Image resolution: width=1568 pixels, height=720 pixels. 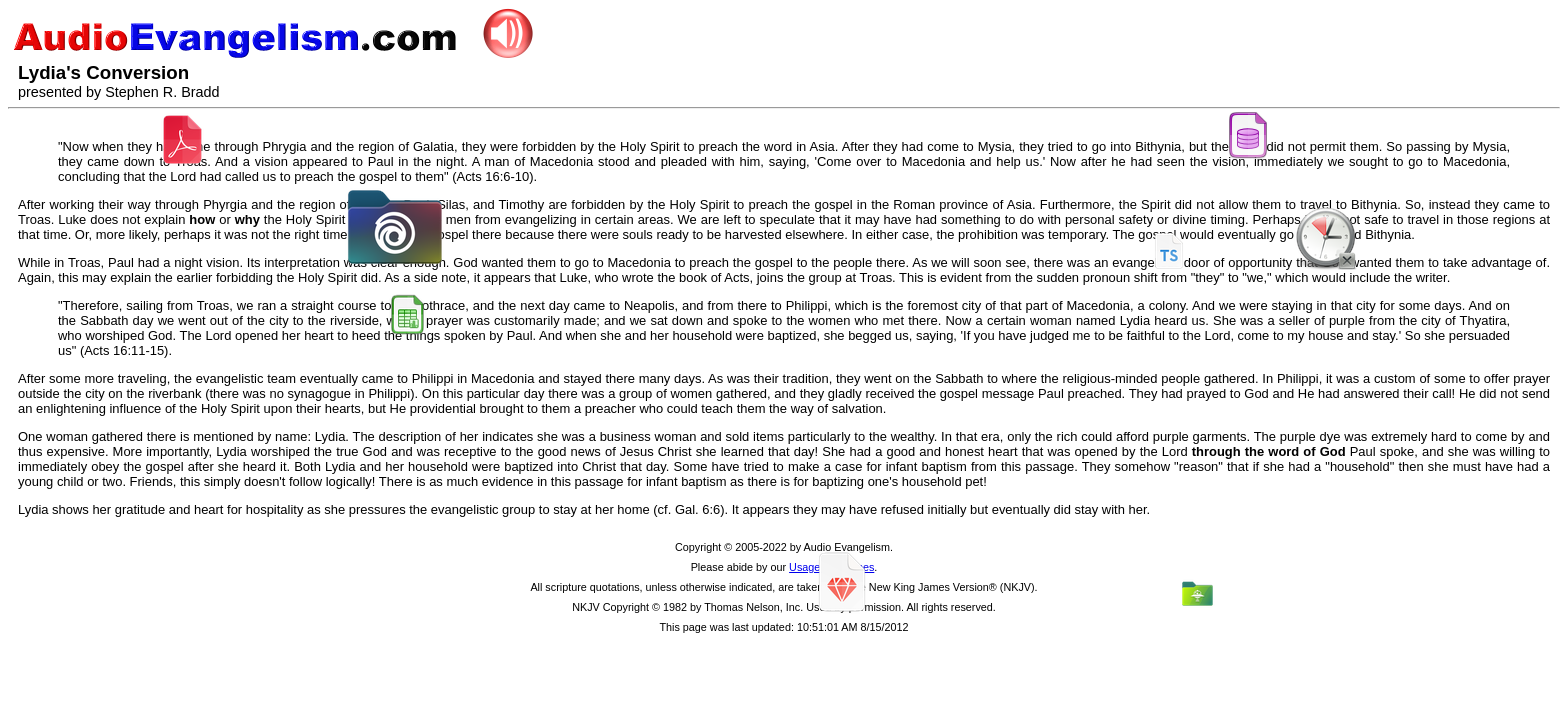 I want to click on open a spreadsheet template file, so click(x=407, y=314).